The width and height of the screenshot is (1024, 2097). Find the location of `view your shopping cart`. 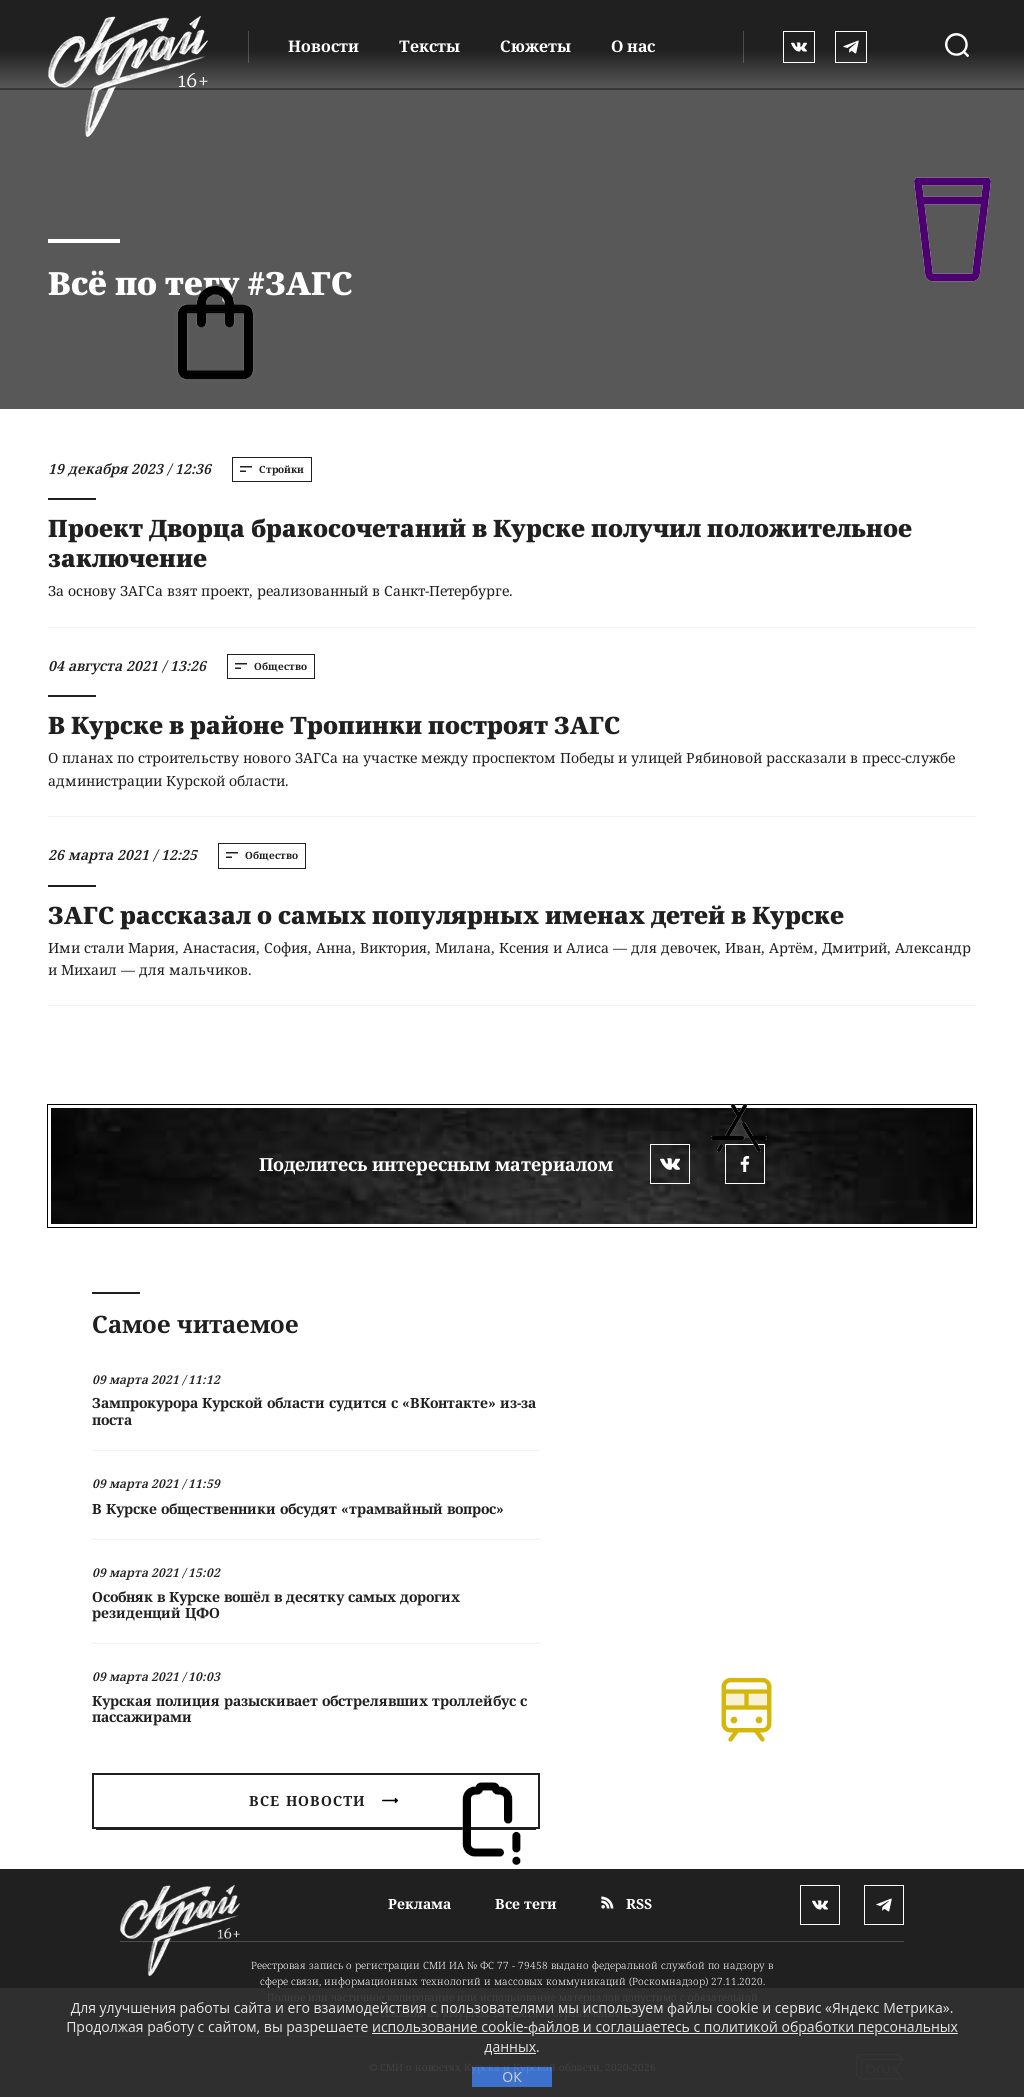

view your shopping cart is located at coordinates (215, 332).